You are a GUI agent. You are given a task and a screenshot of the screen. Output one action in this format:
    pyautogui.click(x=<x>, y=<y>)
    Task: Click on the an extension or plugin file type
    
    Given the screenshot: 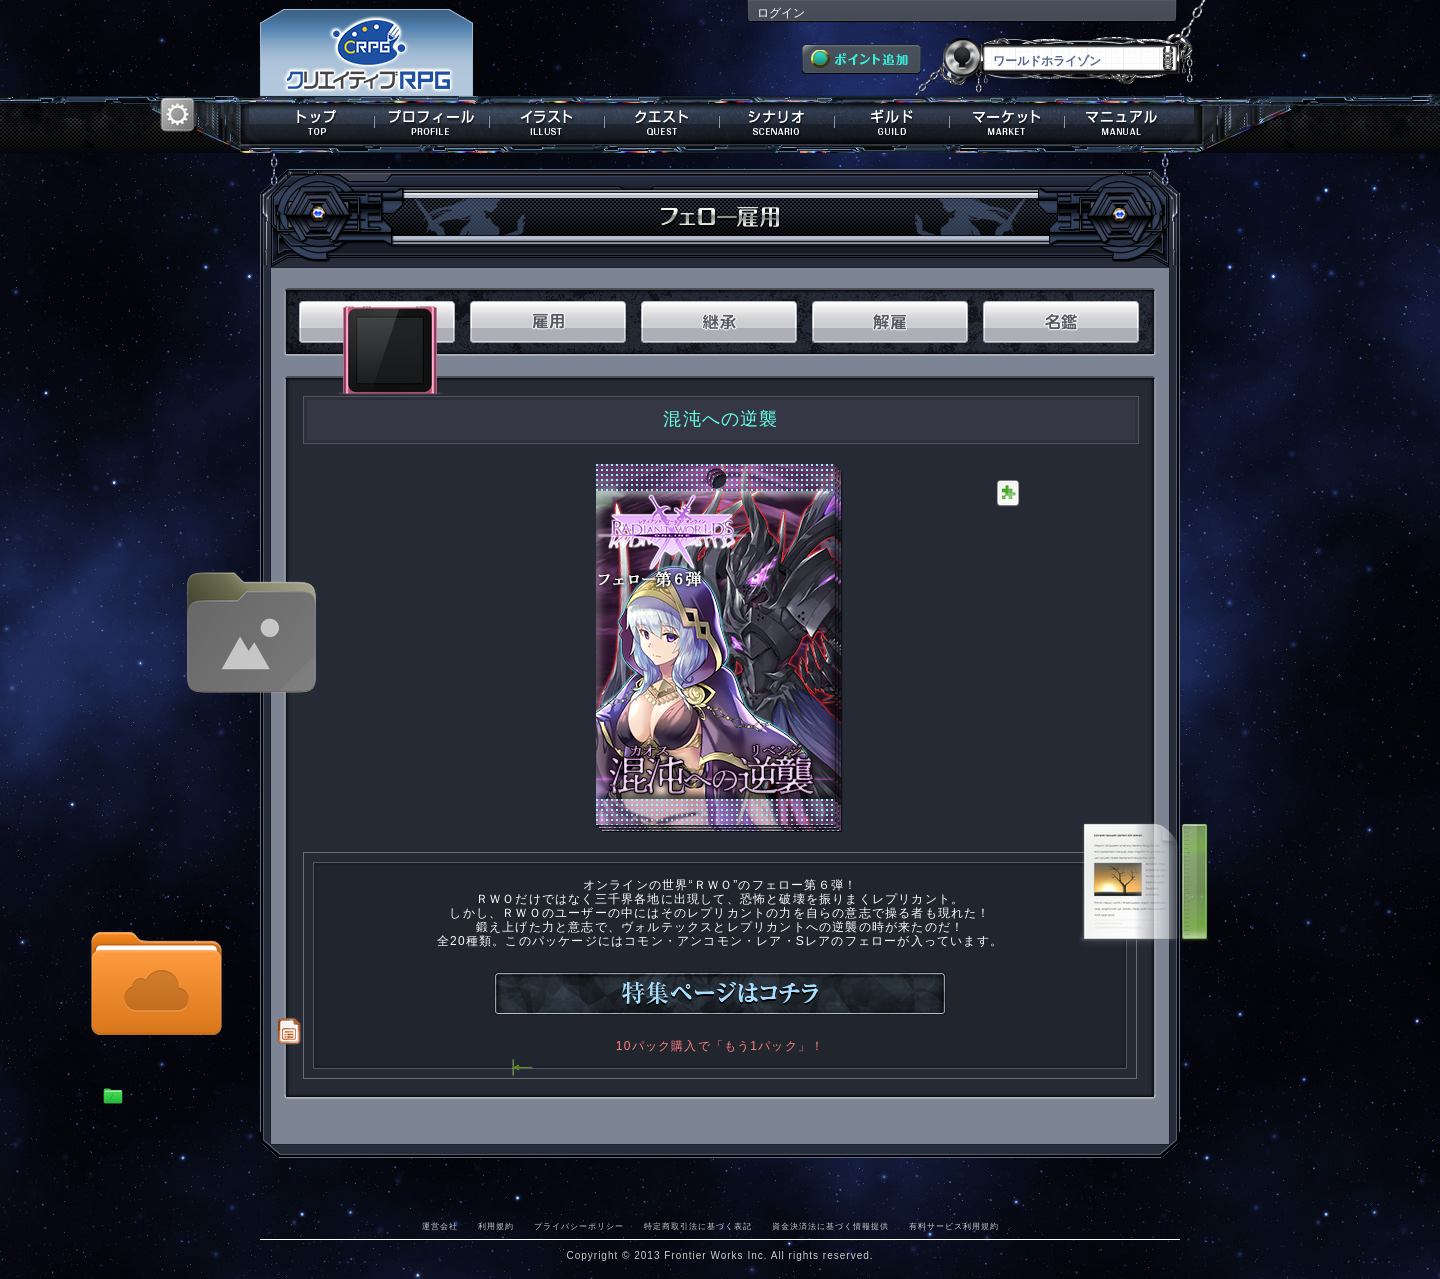 What is the action you would take?
    pyautogui.click(x=1008, y=493)
    